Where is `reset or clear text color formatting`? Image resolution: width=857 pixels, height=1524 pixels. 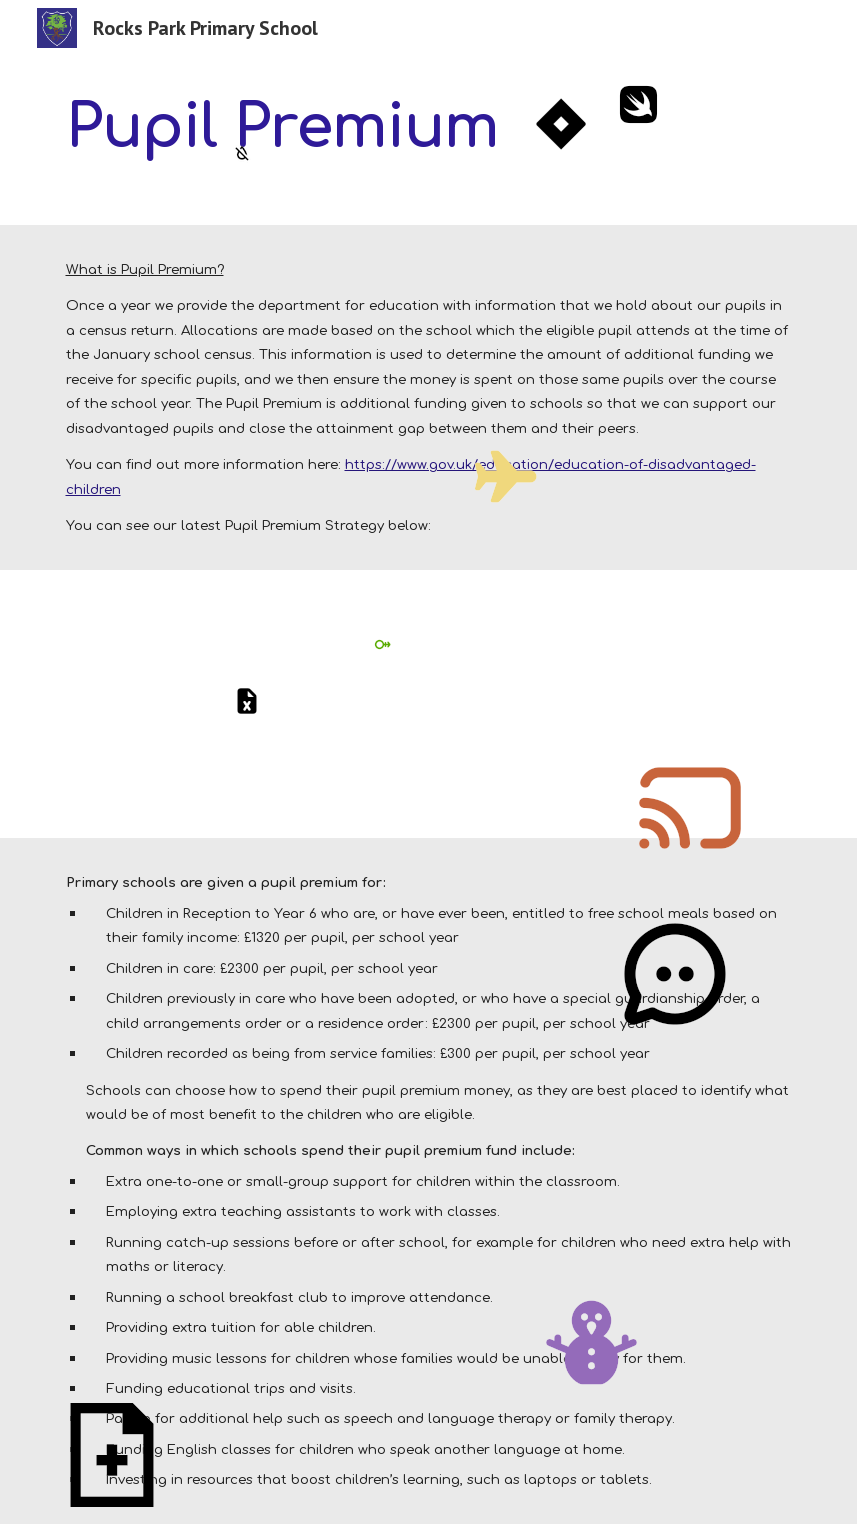
reset or clear text color formatting is located at coordinates (242, 153).